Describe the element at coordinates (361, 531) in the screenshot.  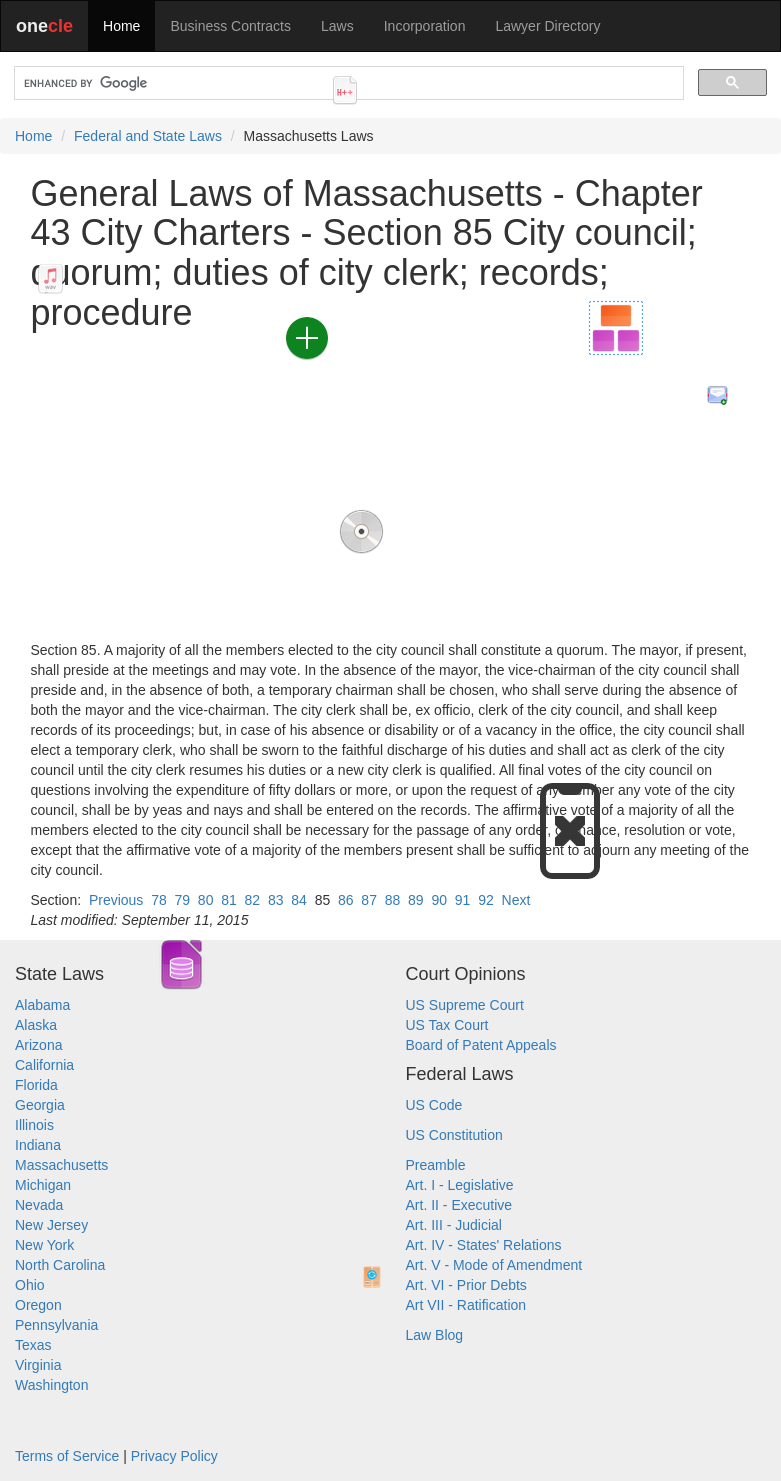
I see `indicates a DVD+R disc drive or media` at that location.